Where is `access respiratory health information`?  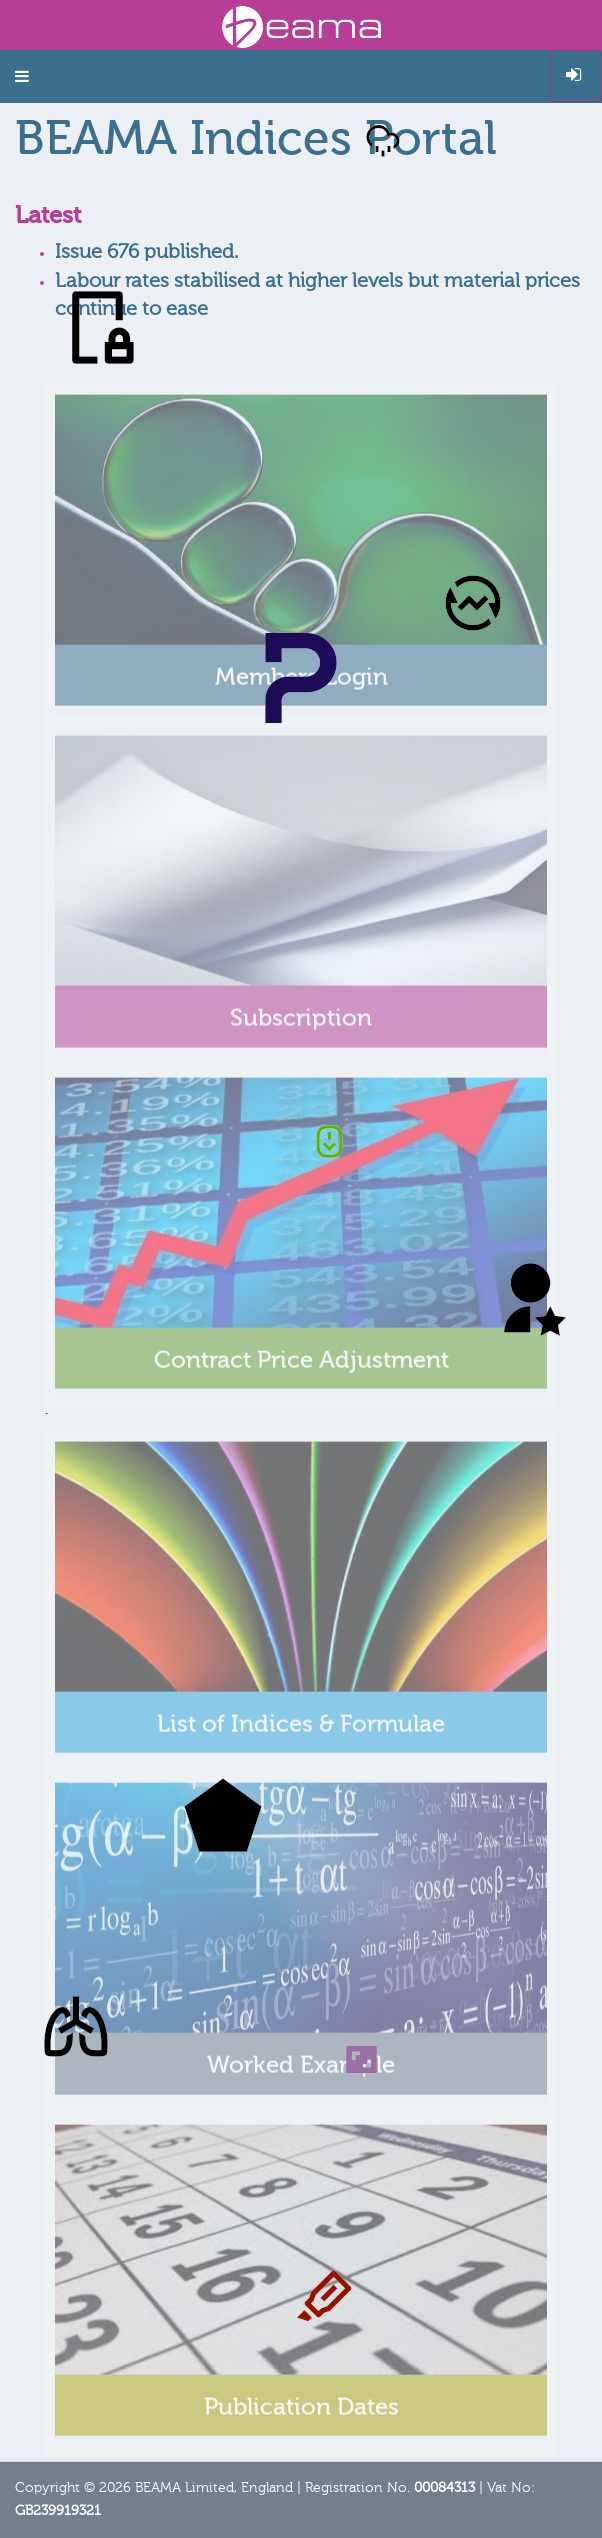
access respiratory health information is located at coordinates (76, 2028).